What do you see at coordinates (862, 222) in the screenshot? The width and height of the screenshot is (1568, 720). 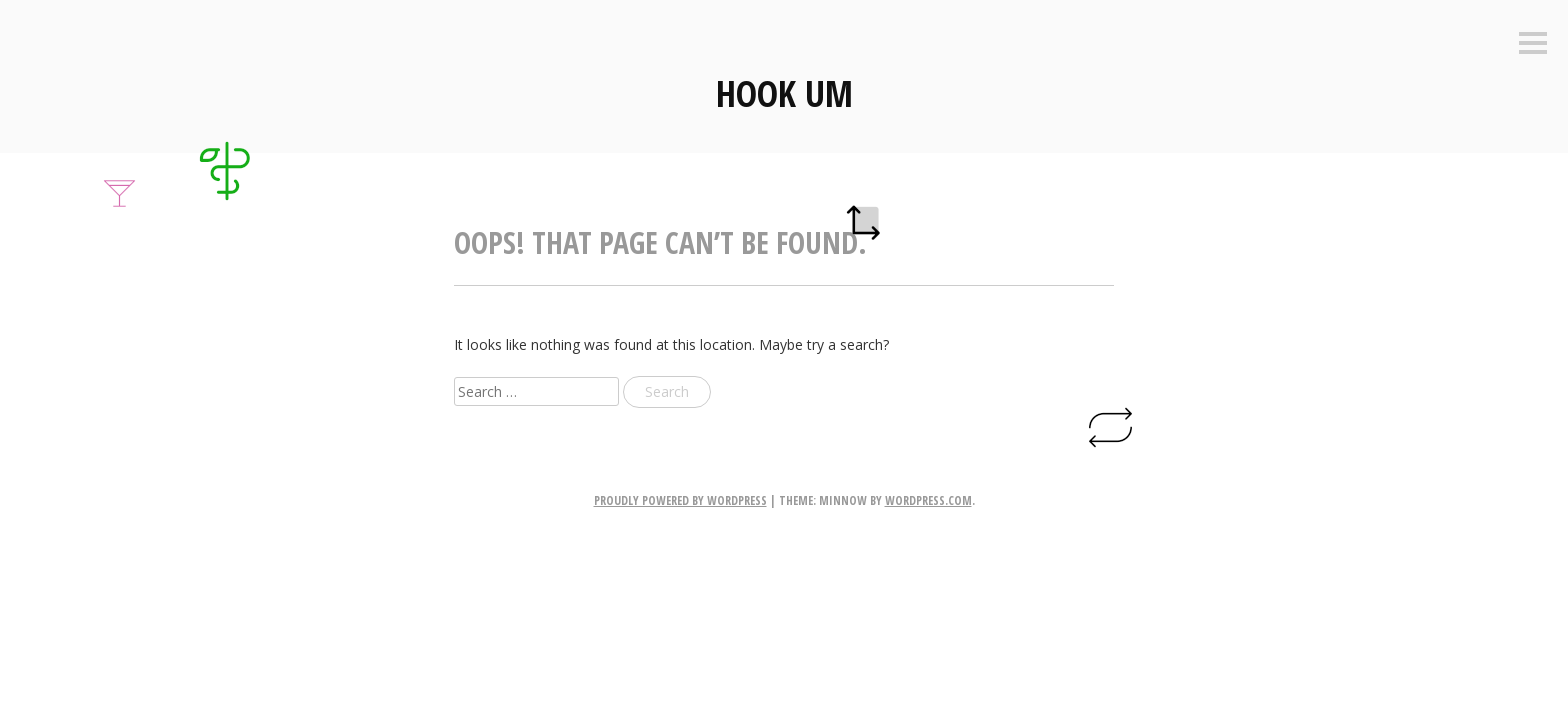 I see `resize or scale an object` at bounding box center [862, 222].